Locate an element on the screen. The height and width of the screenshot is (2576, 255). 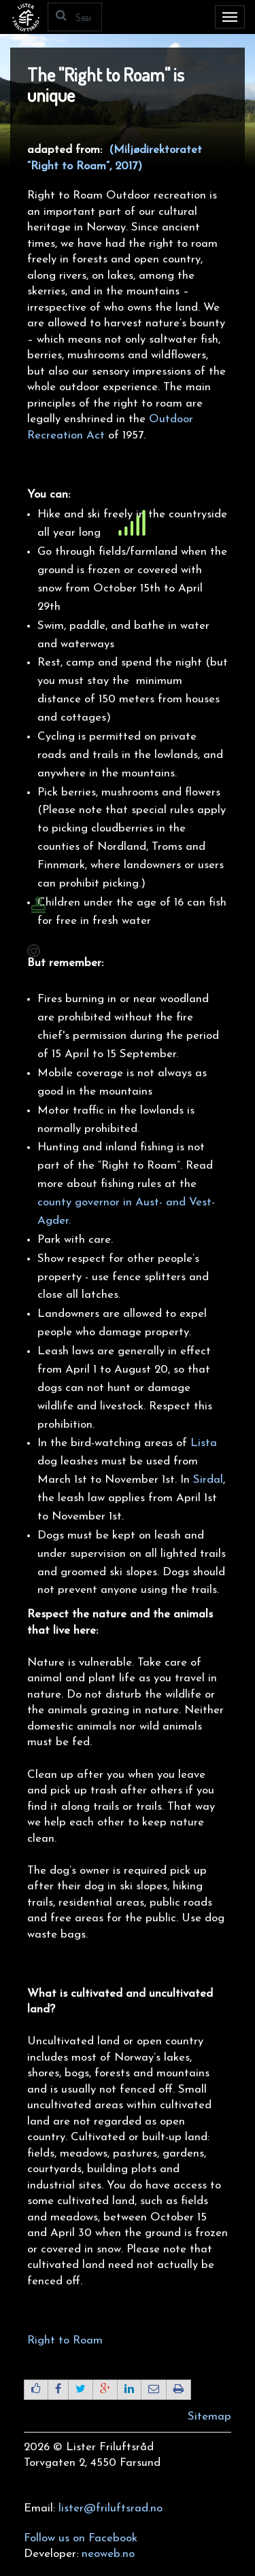
apply a stamp or seal to a document is located at coordinates (38, 905).